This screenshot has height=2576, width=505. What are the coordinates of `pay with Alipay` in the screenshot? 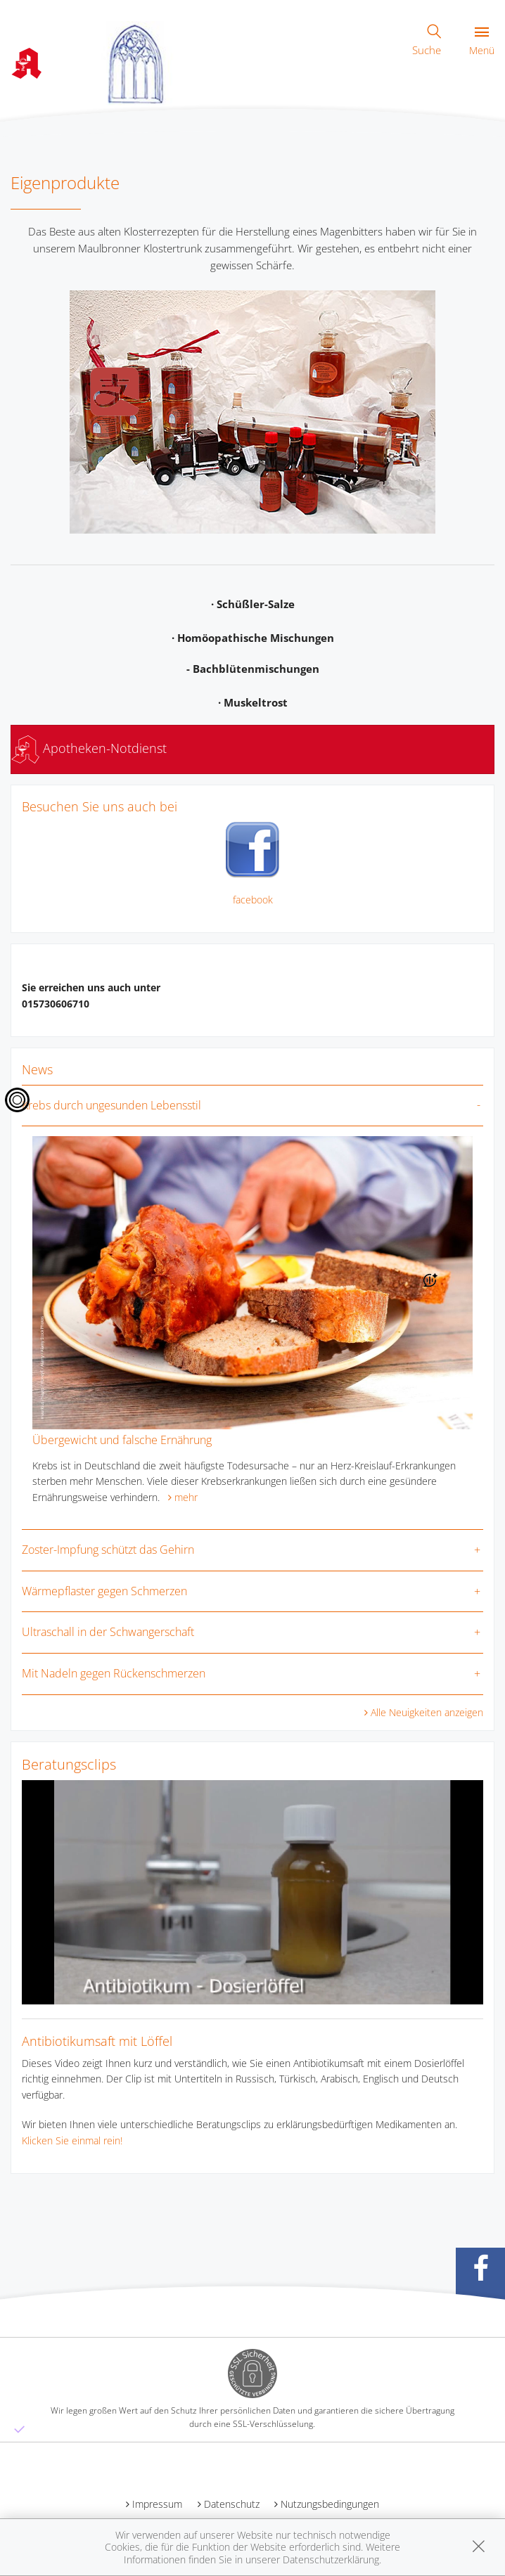 It's located at (115, 392).